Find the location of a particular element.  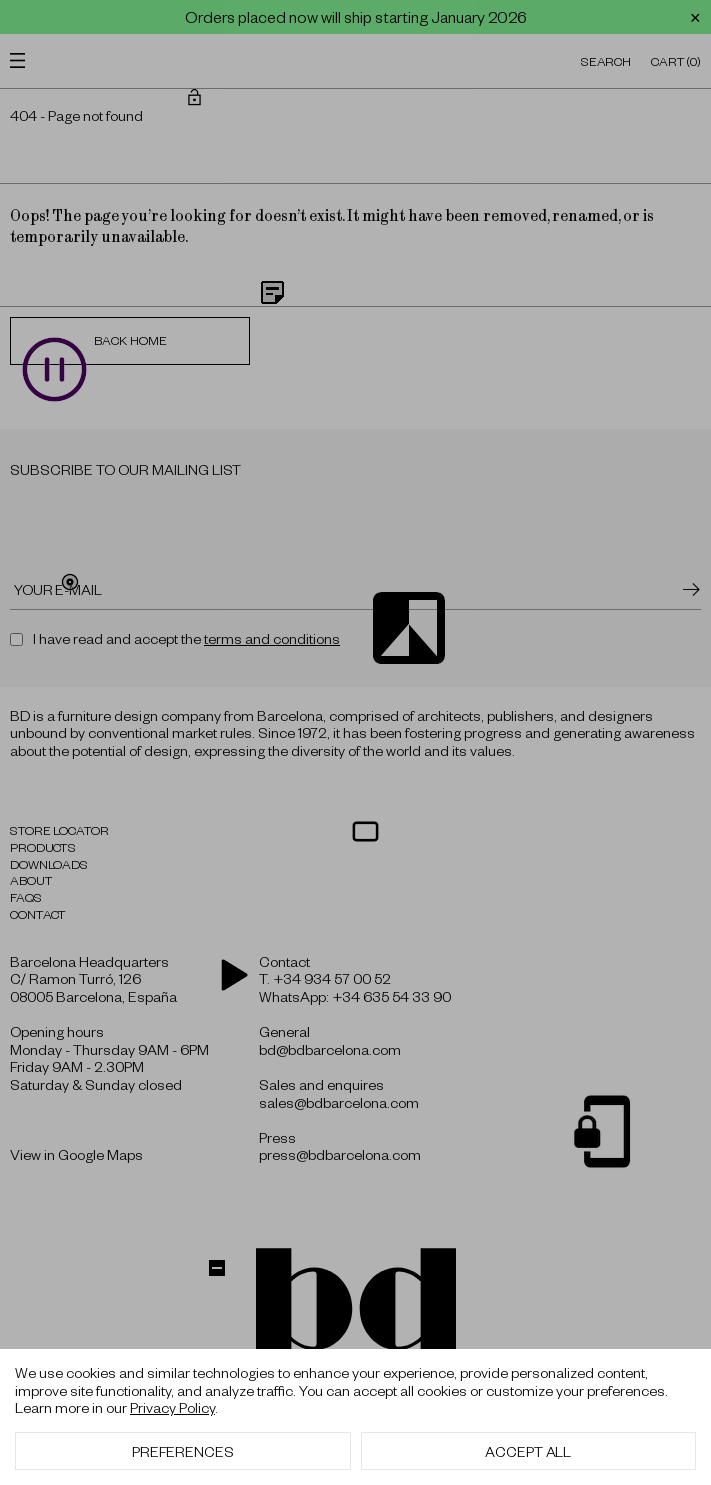

unlock a secured item or feature is located at coordinates (194, 97).